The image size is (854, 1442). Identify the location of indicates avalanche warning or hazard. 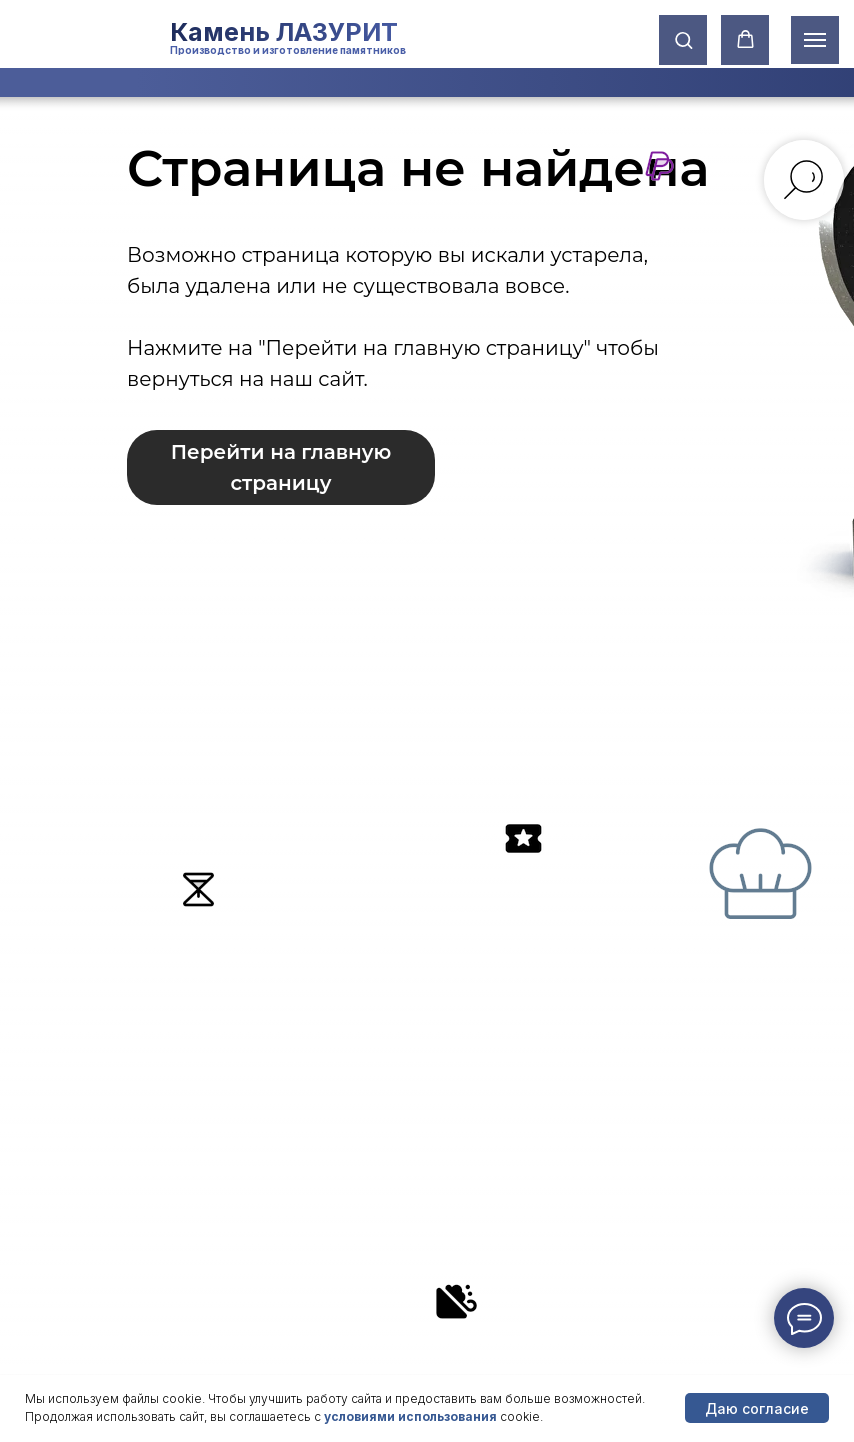
(456, 1300).